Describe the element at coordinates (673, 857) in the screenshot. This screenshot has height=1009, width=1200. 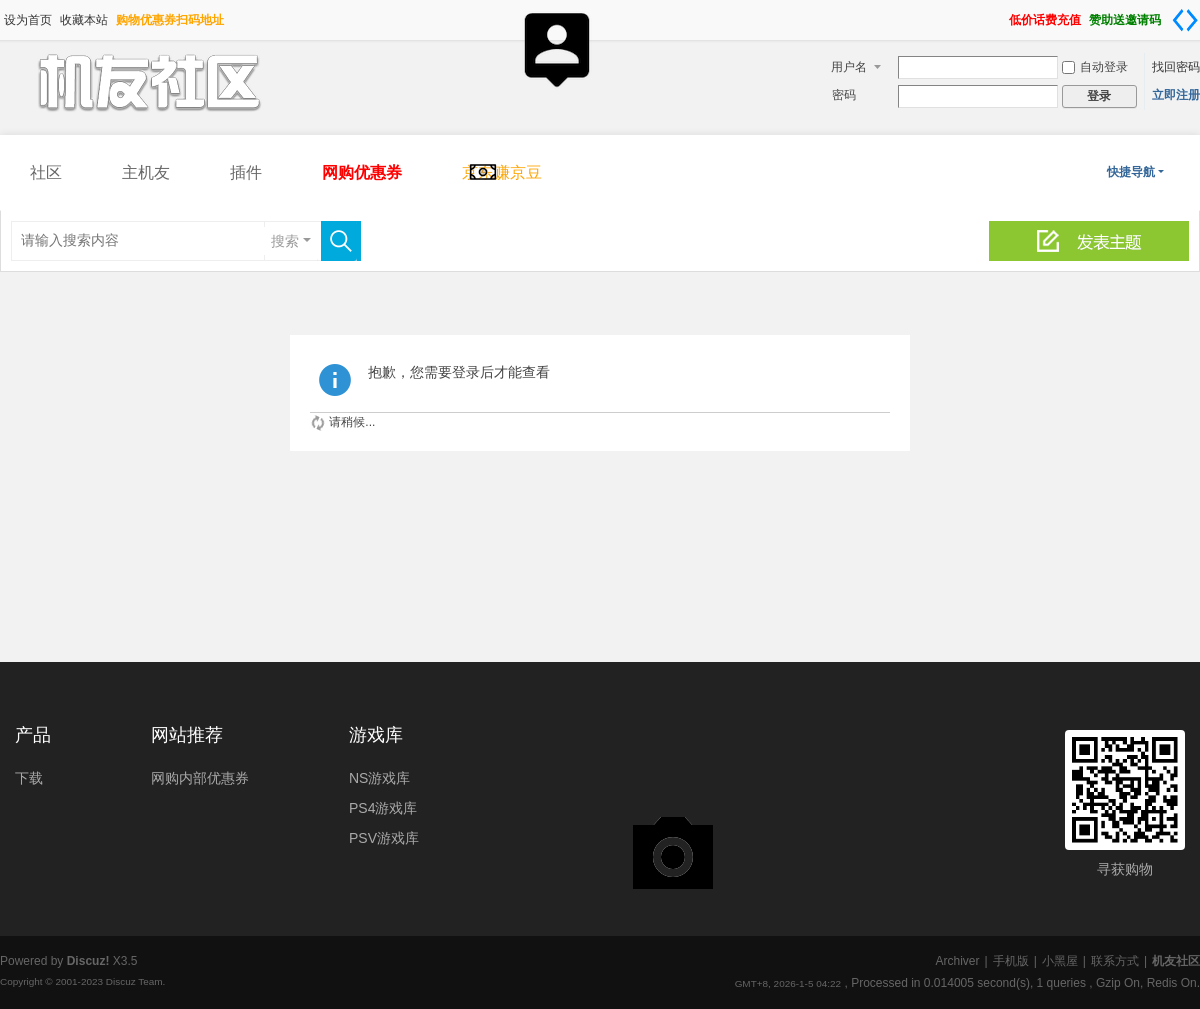
I see `take a photo` at that location.